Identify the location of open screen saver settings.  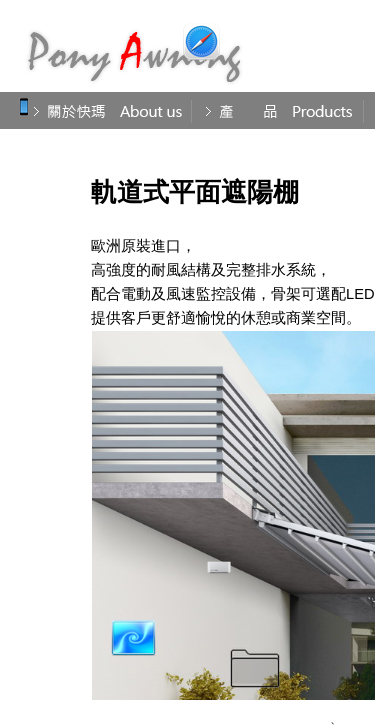
(133, 638).